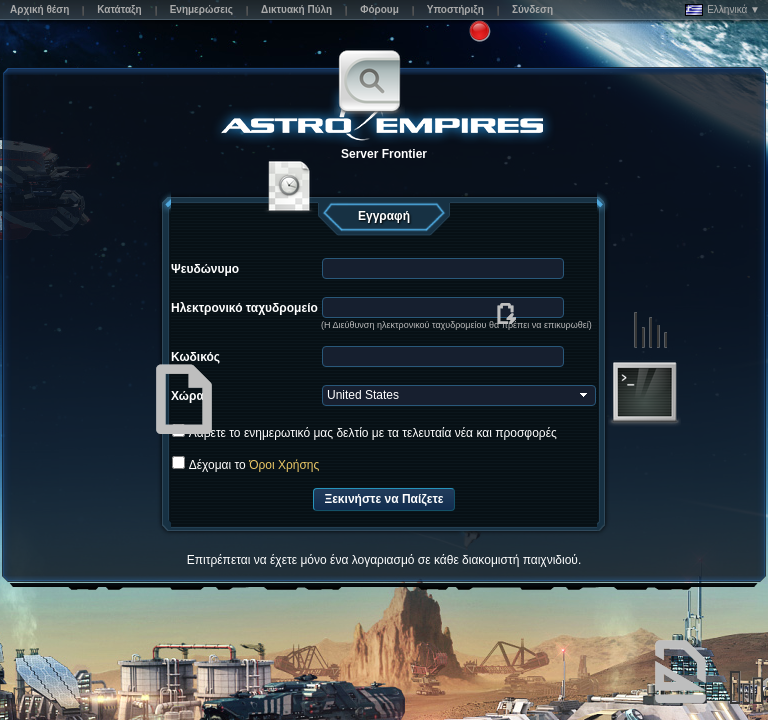  Describe the element at coordinates (746, 687) in the screenshot. I see `view statistics or analytics` at that location.